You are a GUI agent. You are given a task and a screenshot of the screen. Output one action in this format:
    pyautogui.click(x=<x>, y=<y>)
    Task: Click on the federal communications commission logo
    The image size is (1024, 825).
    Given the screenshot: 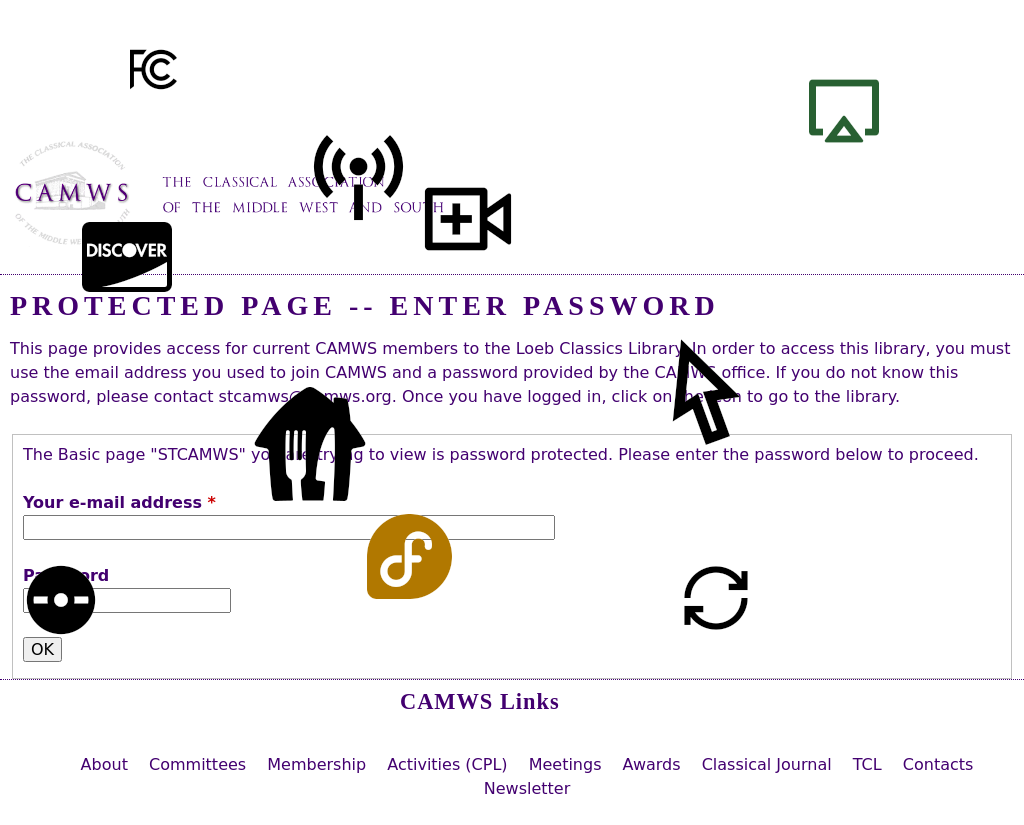 What is the action you would take?
    pyautogui.click(x=153, y=69)
    